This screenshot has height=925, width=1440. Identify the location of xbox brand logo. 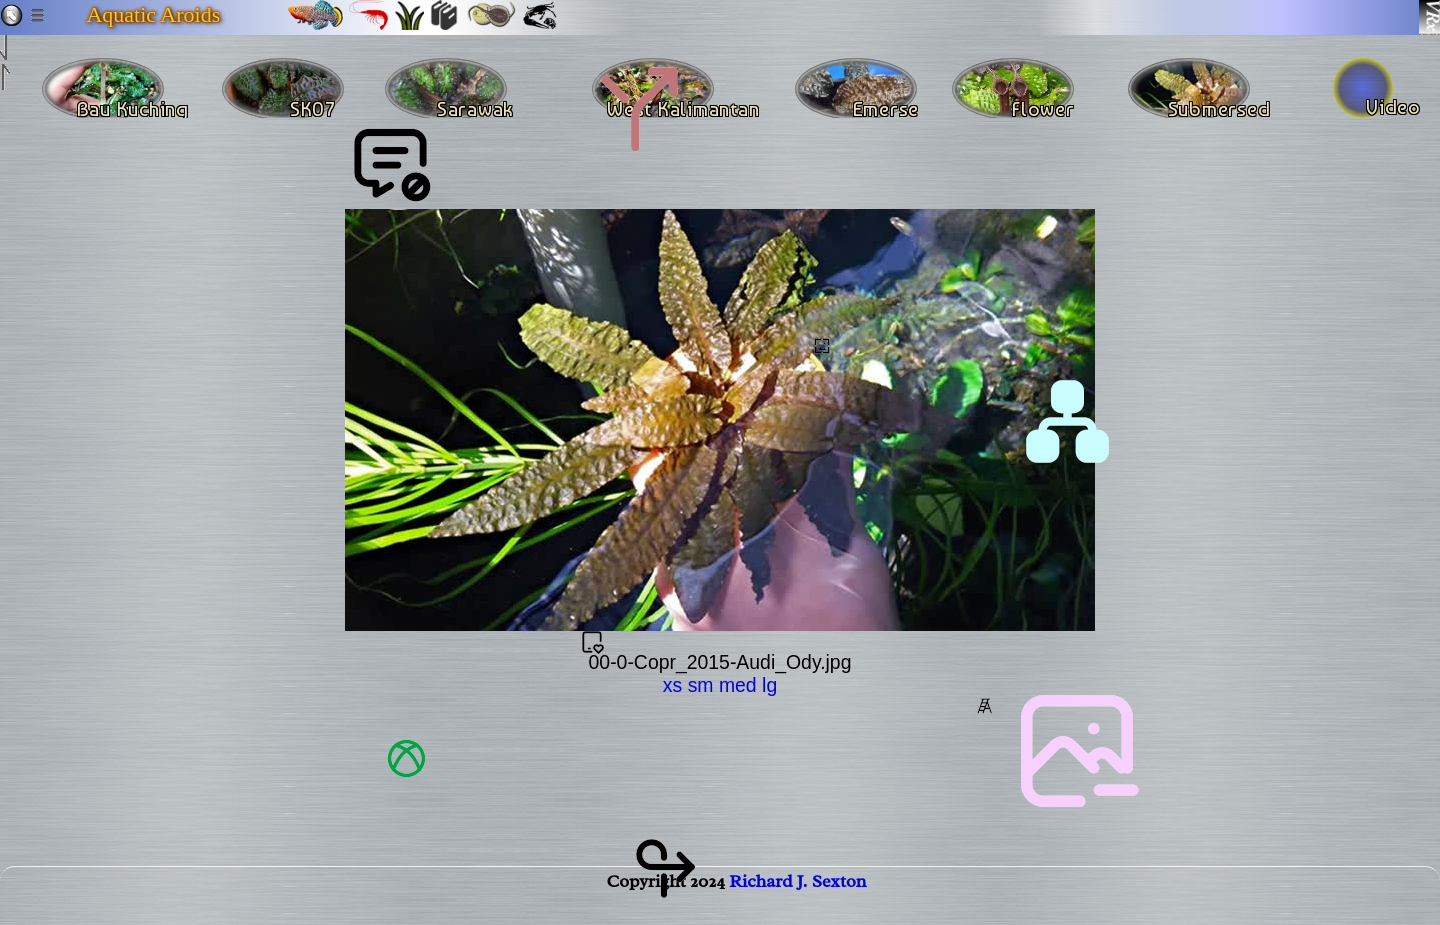
(406, 758).